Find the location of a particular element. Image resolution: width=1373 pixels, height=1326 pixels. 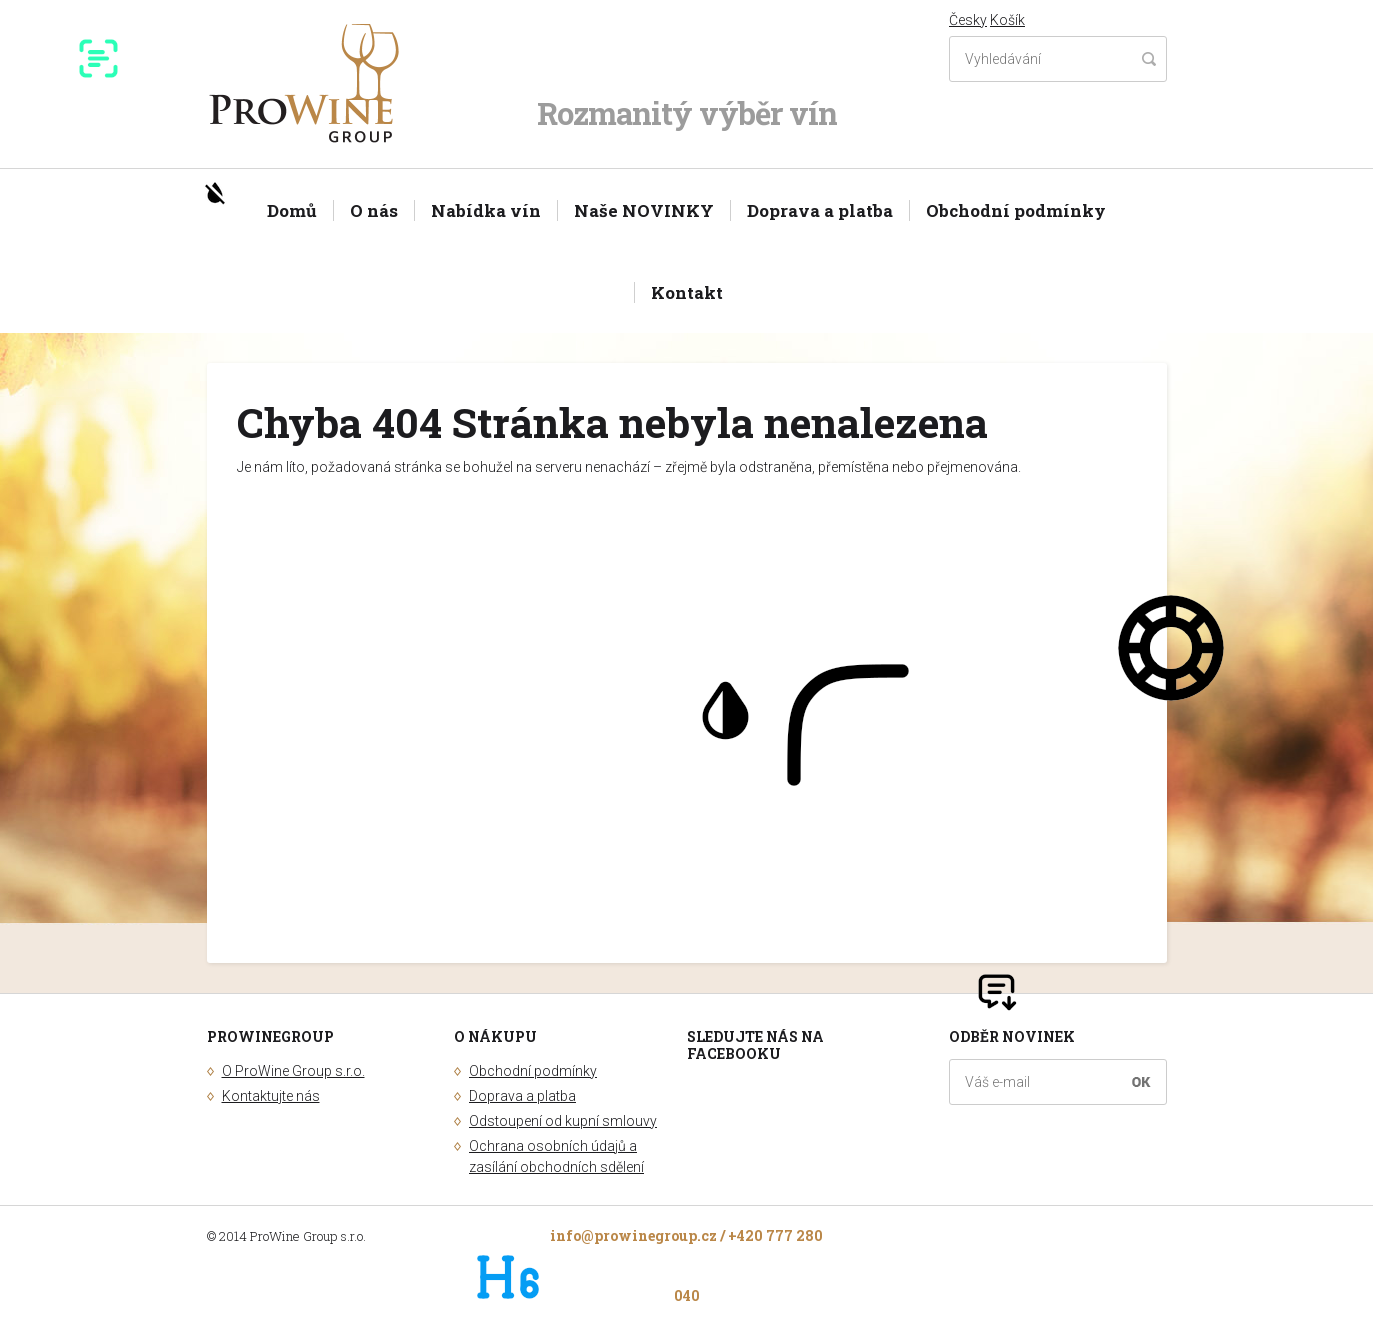

open VSCO photo editing app is located at coordinates (1171, 648).